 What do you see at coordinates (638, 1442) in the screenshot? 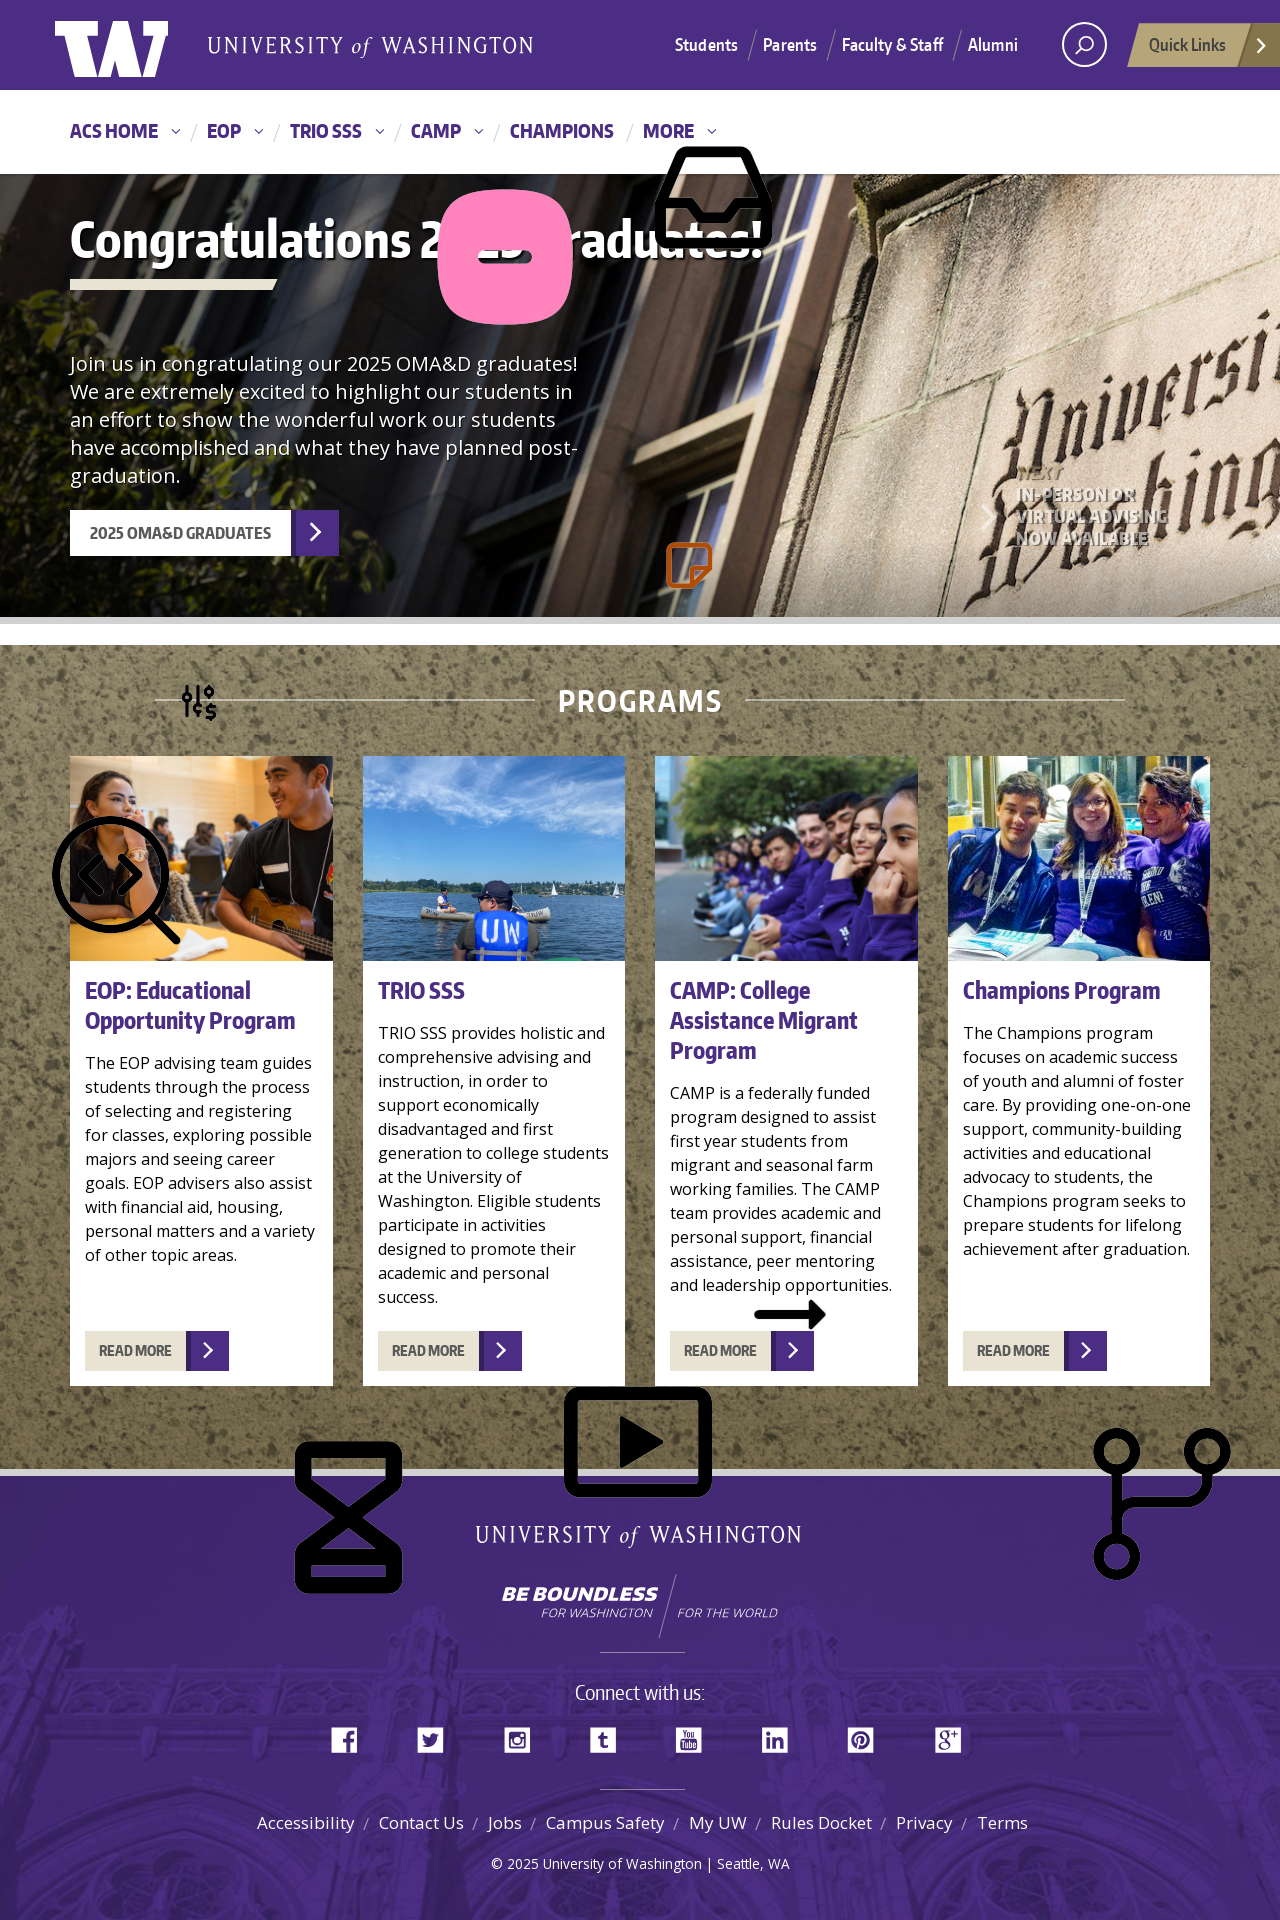
I see `play a video` at bounding box center [638, 1442].